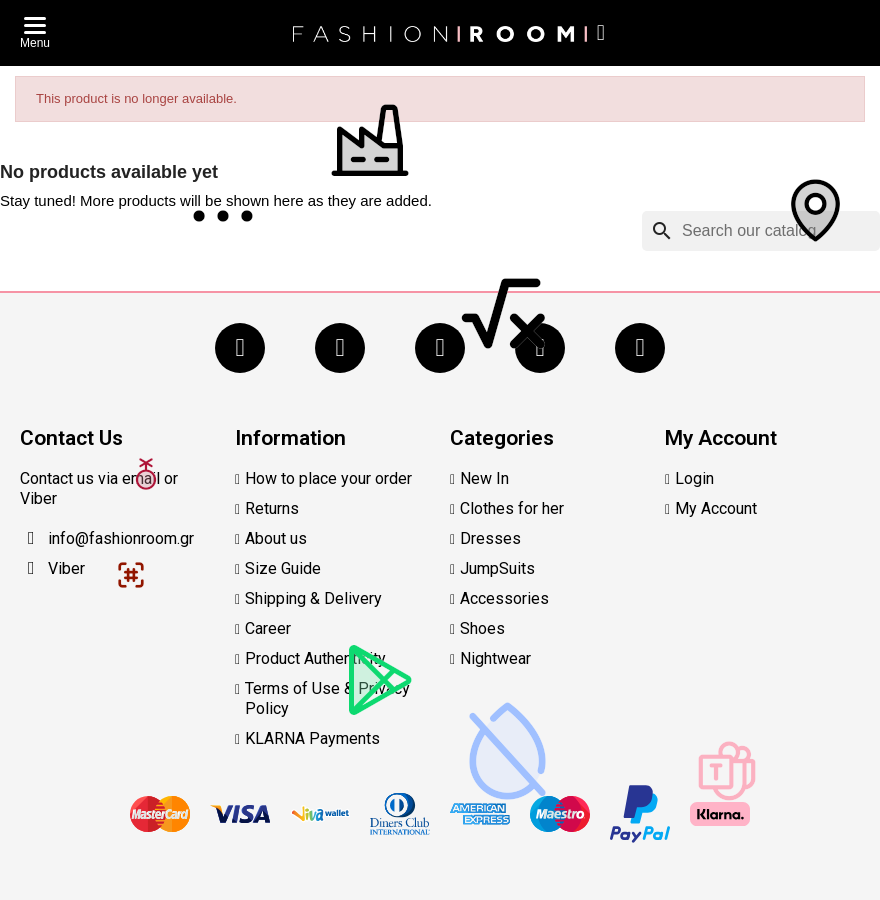 Image resolution: width=880 pixels, height=900 pixels. I want to click on access manufacturing or production settings, so click(370, 143).